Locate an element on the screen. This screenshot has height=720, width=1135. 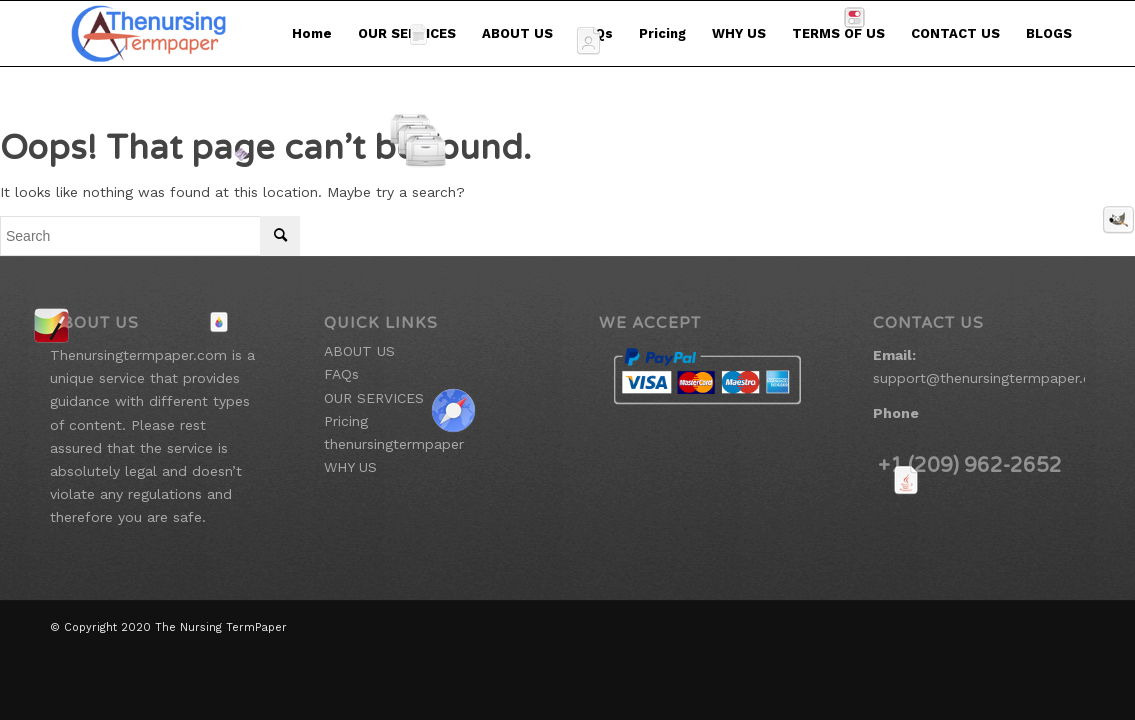
open a text file is located at coordinates (418, 34).